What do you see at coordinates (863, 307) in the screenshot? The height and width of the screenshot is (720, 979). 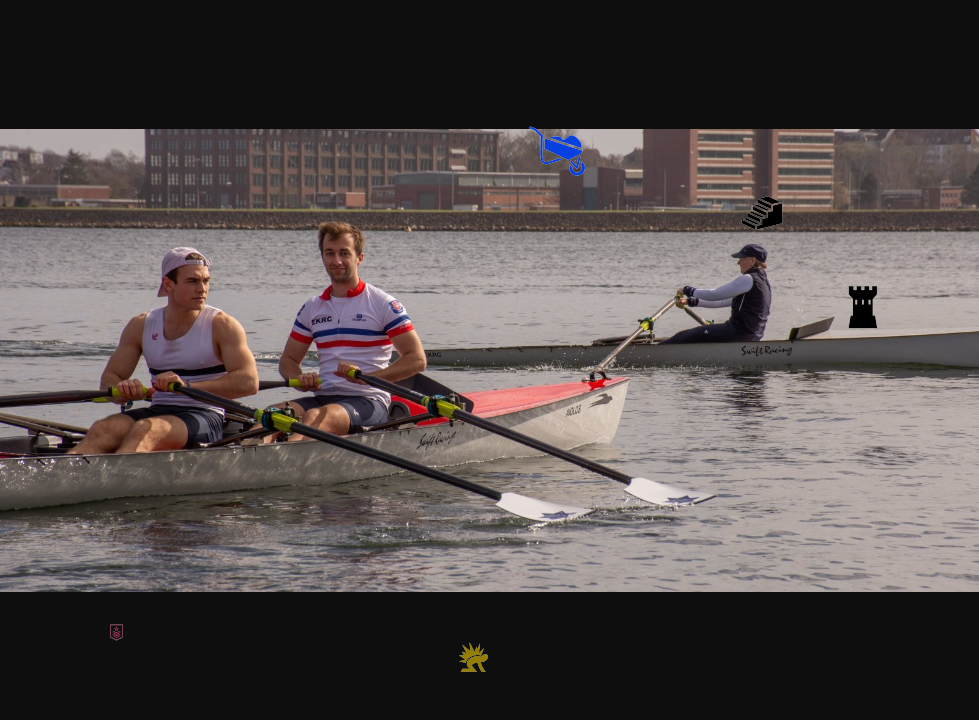 I see `view castle or fortress location` at bounding box center [863, 307].